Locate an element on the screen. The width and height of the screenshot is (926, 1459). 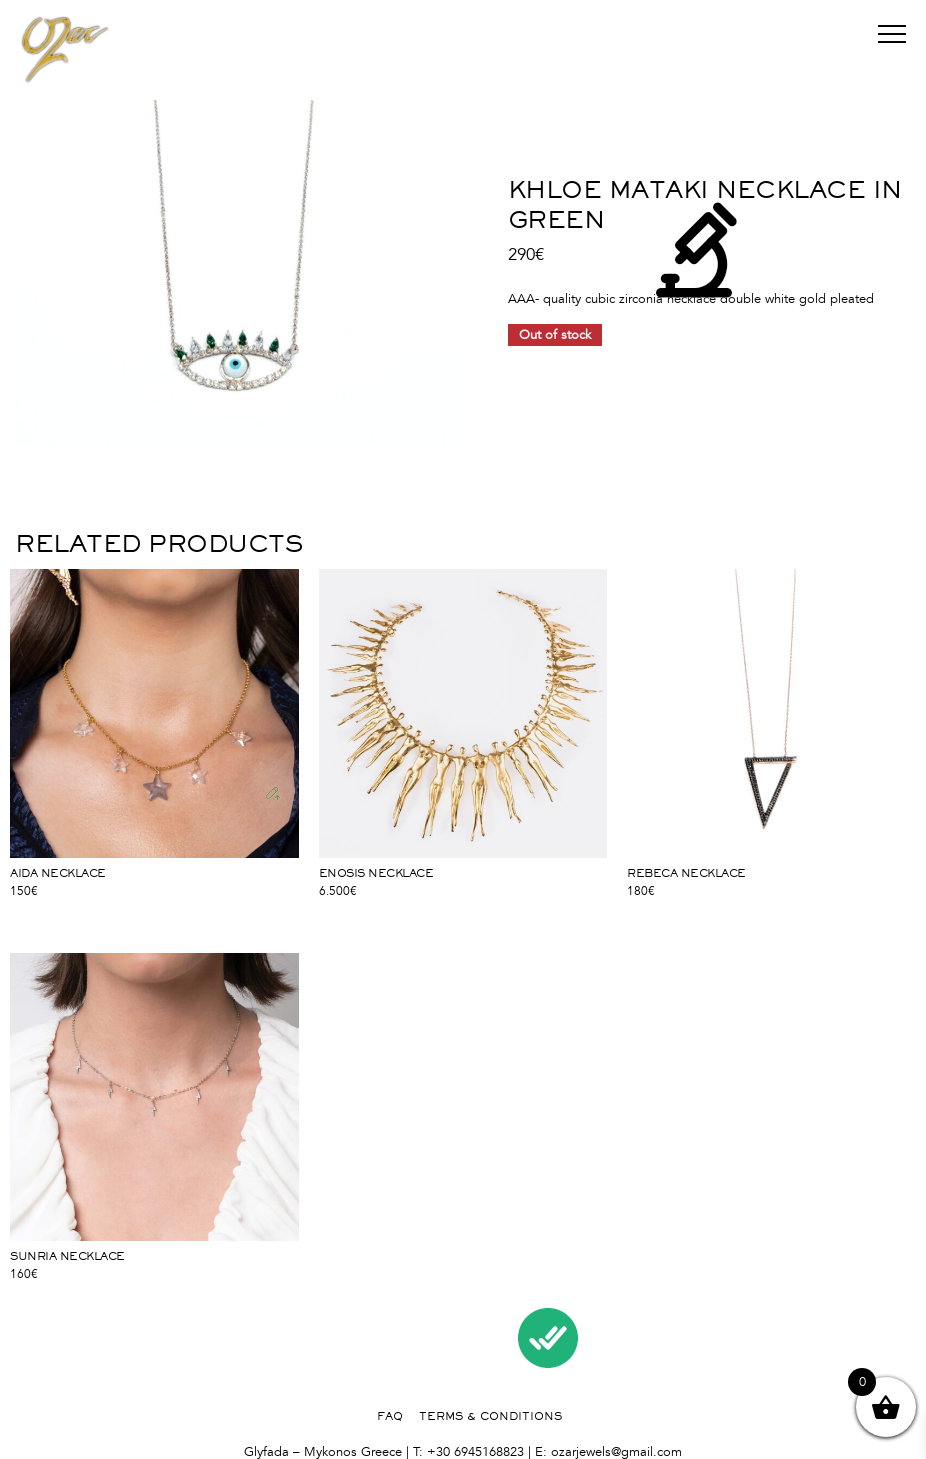
indicates task or item has been fully completed is located at coordinates (548, 1338).